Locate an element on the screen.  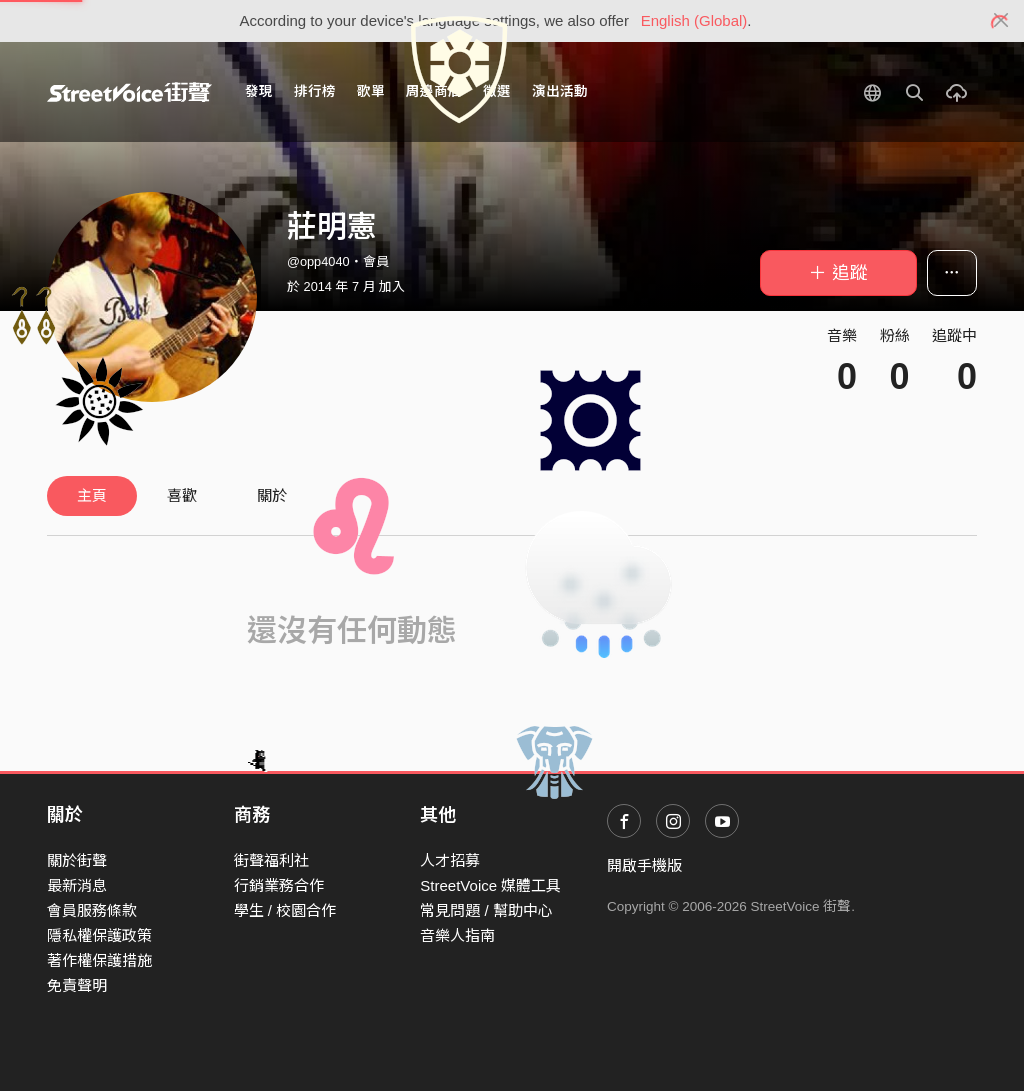
browse or shop for earrings is located at coordinates (33, 314).